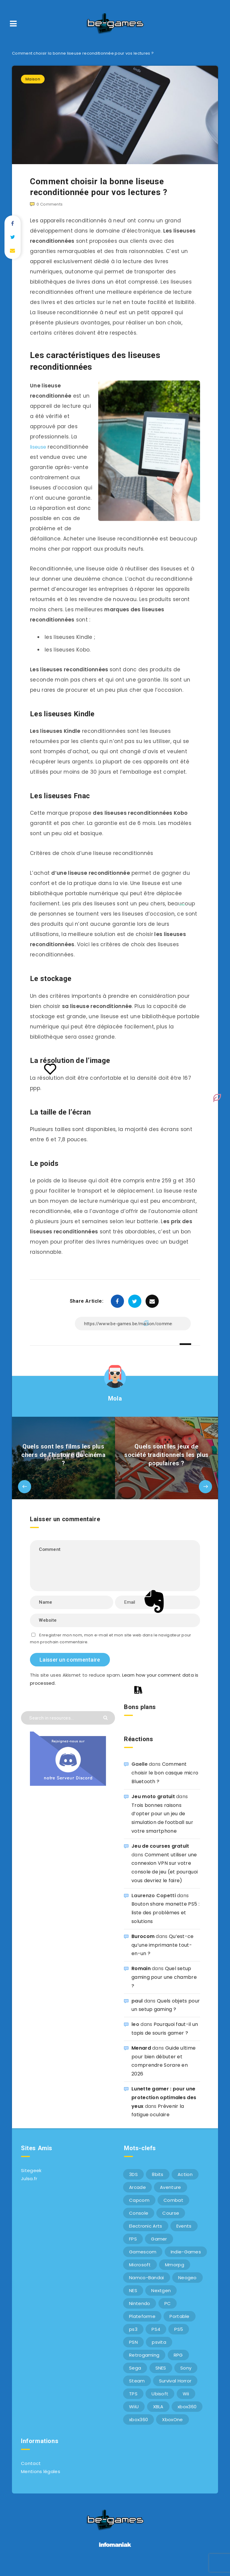 Image resolution: width=230 pixels, height=2576 pixels. I want to click on open Evernote app, so click(154, 1601).